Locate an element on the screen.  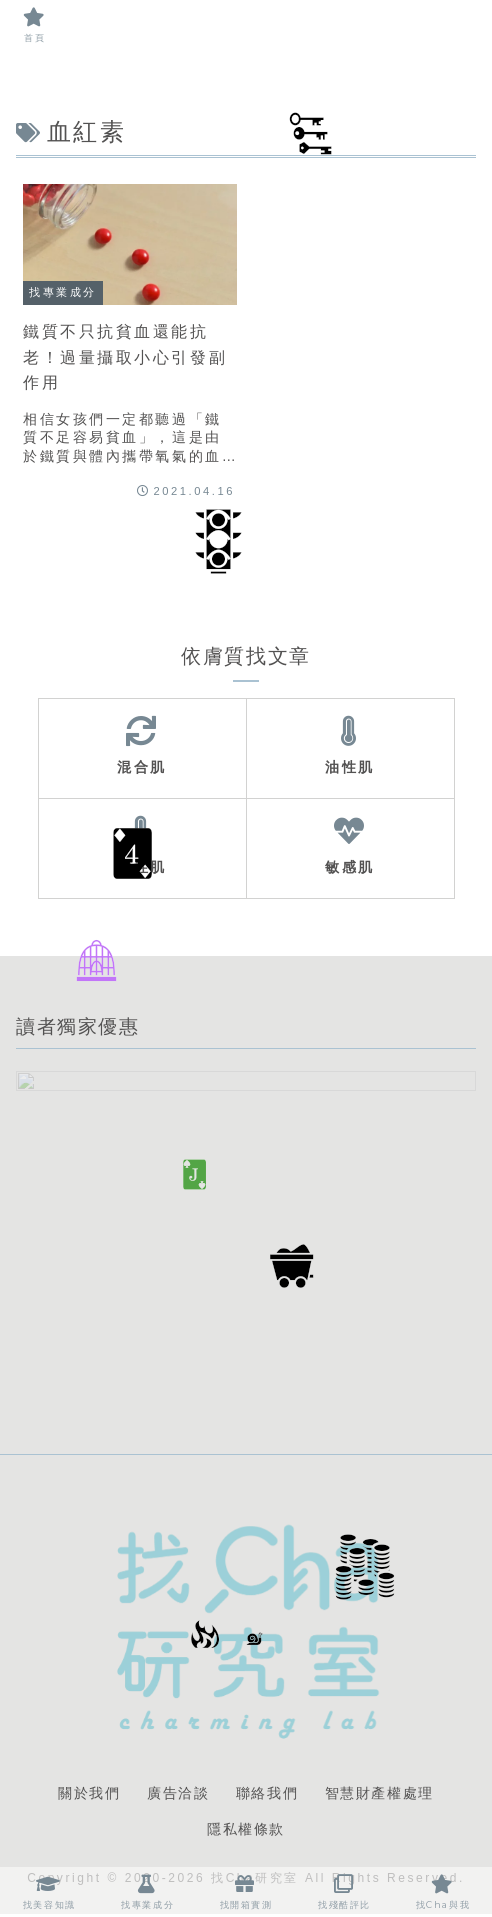
four of diamonds playing card is located at coordinates (132, 853).